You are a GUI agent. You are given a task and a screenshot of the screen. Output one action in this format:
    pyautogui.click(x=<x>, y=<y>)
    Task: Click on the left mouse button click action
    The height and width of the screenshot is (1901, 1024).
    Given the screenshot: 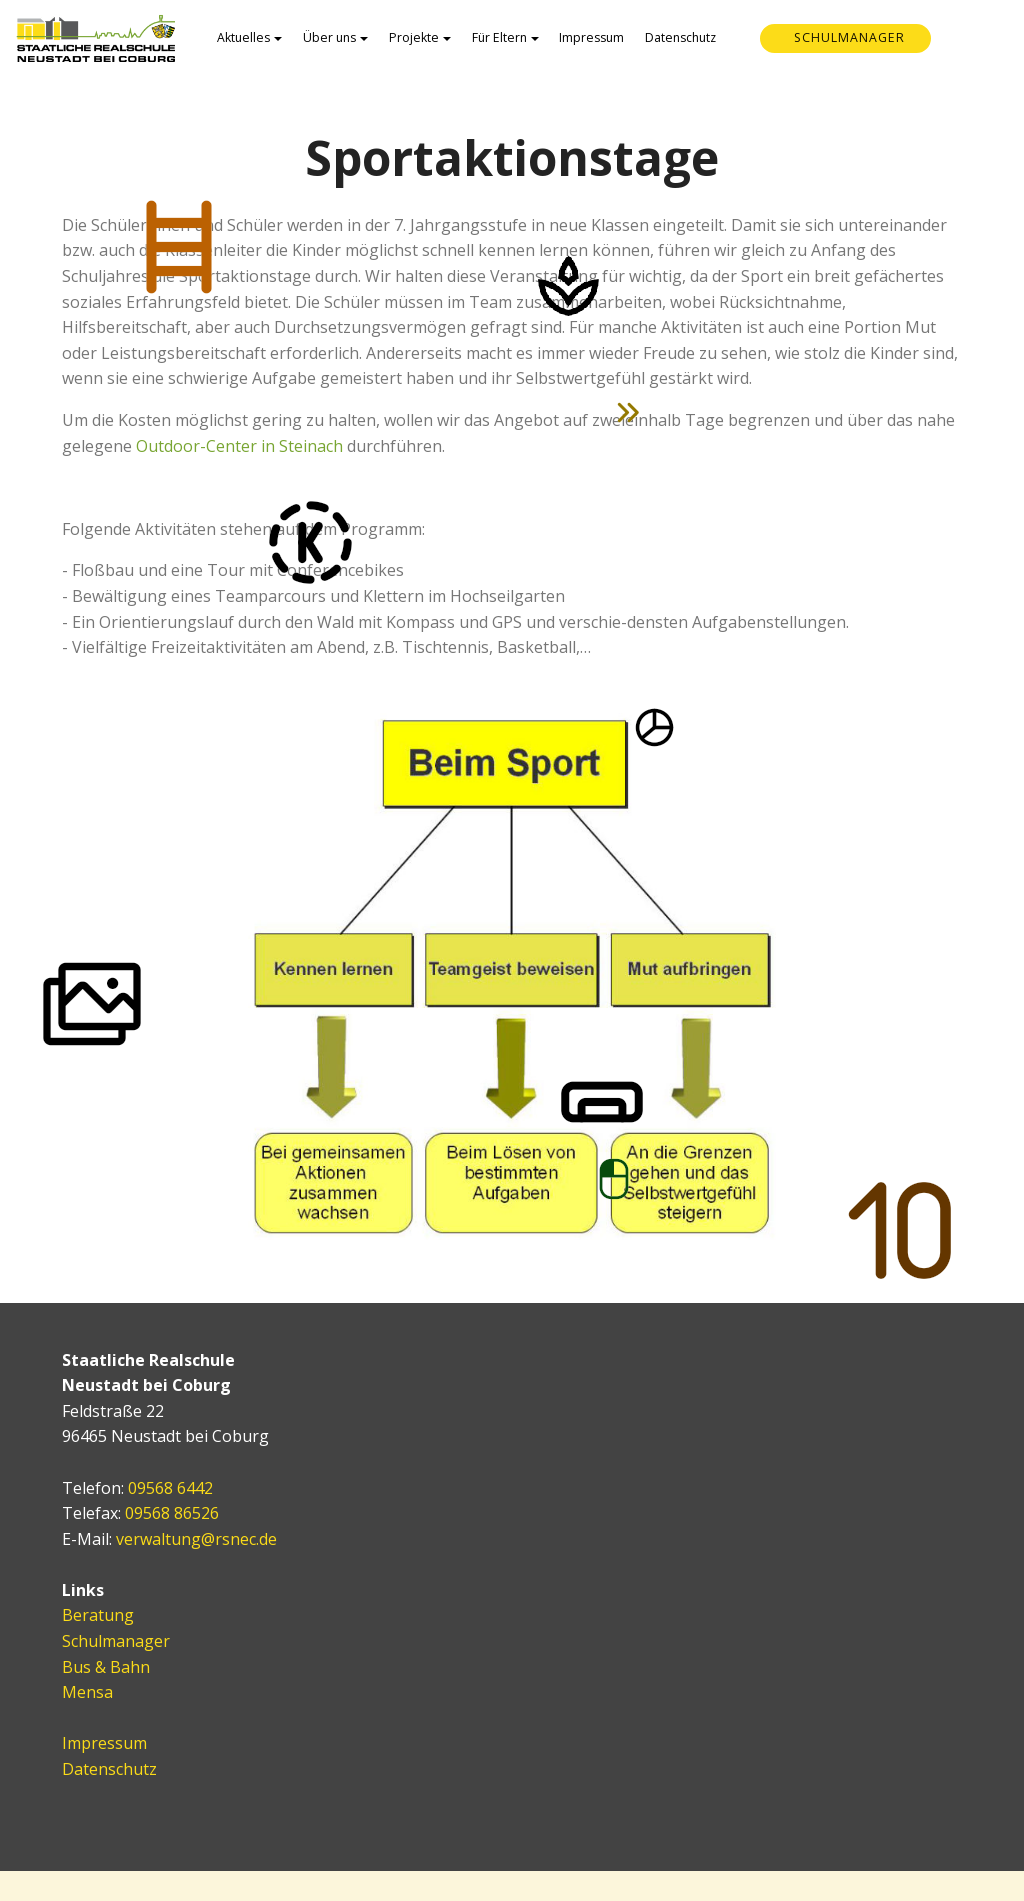 What is the action you would take?
    pyautogui.click(x=614, y=1179)
    